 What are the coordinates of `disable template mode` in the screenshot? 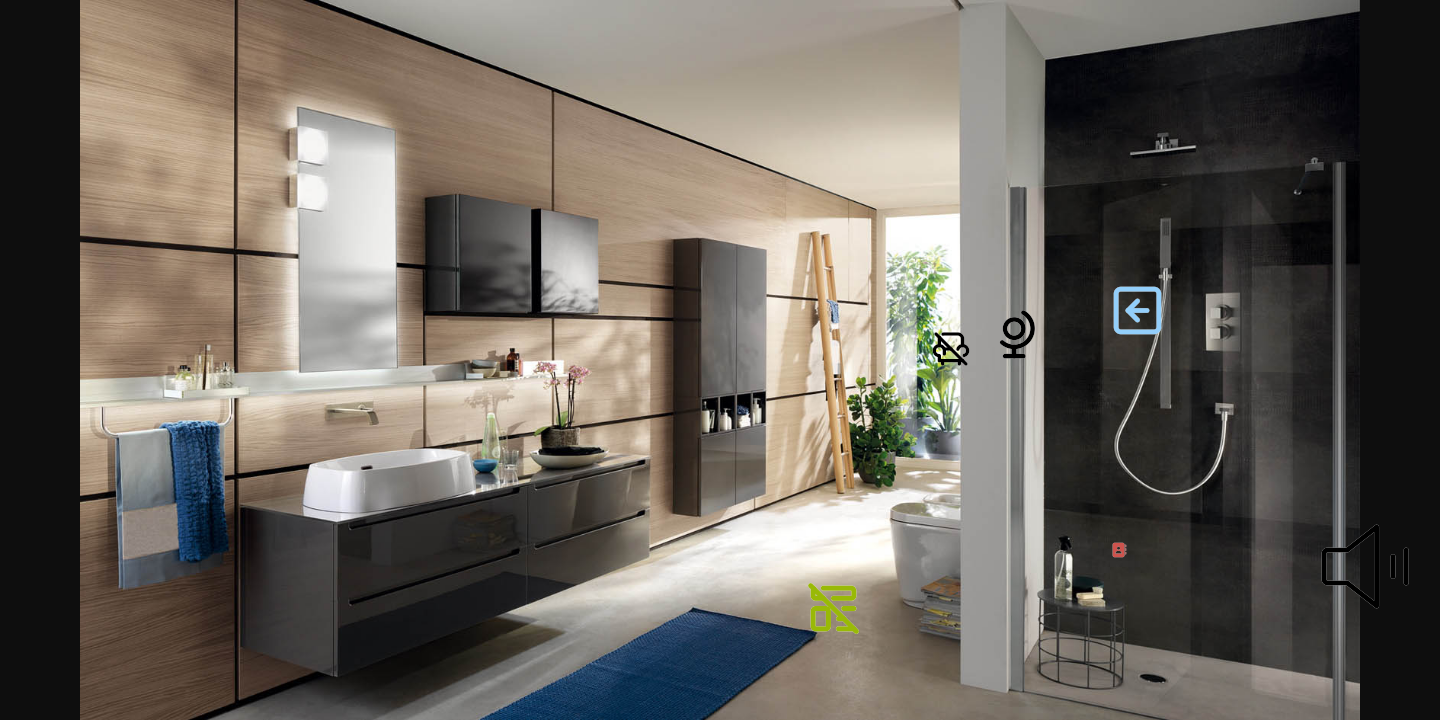 It's located at (833, 608).